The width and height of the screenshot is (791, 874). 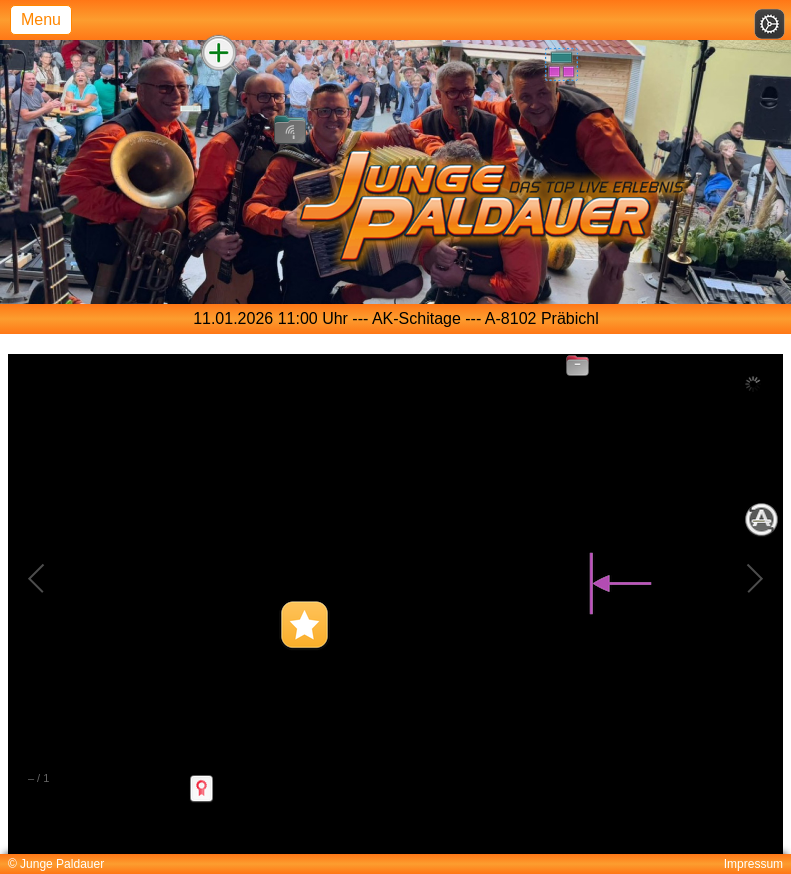 What do you see at coordinates (761, 519) in the screenshot?
I see `check for available software updates` at bounding box center [761, 519].